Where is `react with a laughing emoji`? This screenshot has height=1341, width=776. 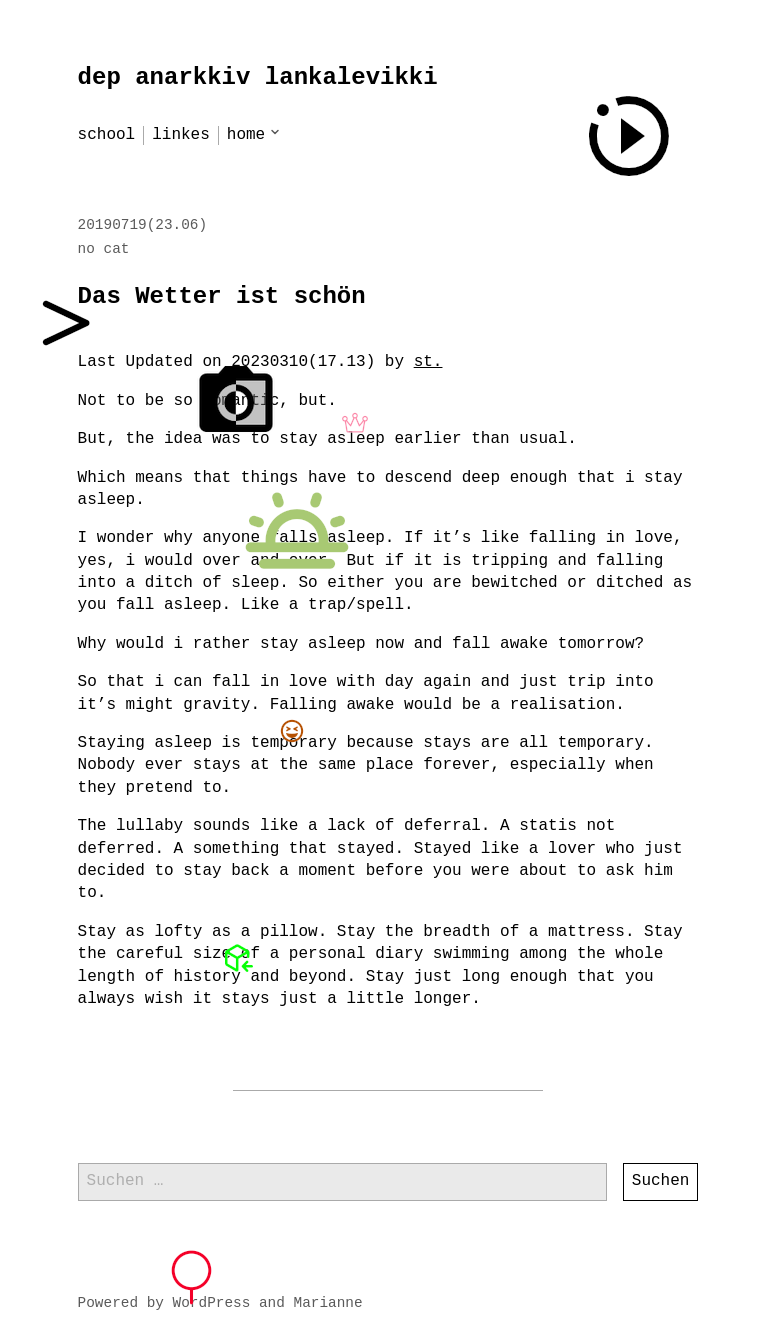 react with a laughing emoji is located at coordinates (292, 731).